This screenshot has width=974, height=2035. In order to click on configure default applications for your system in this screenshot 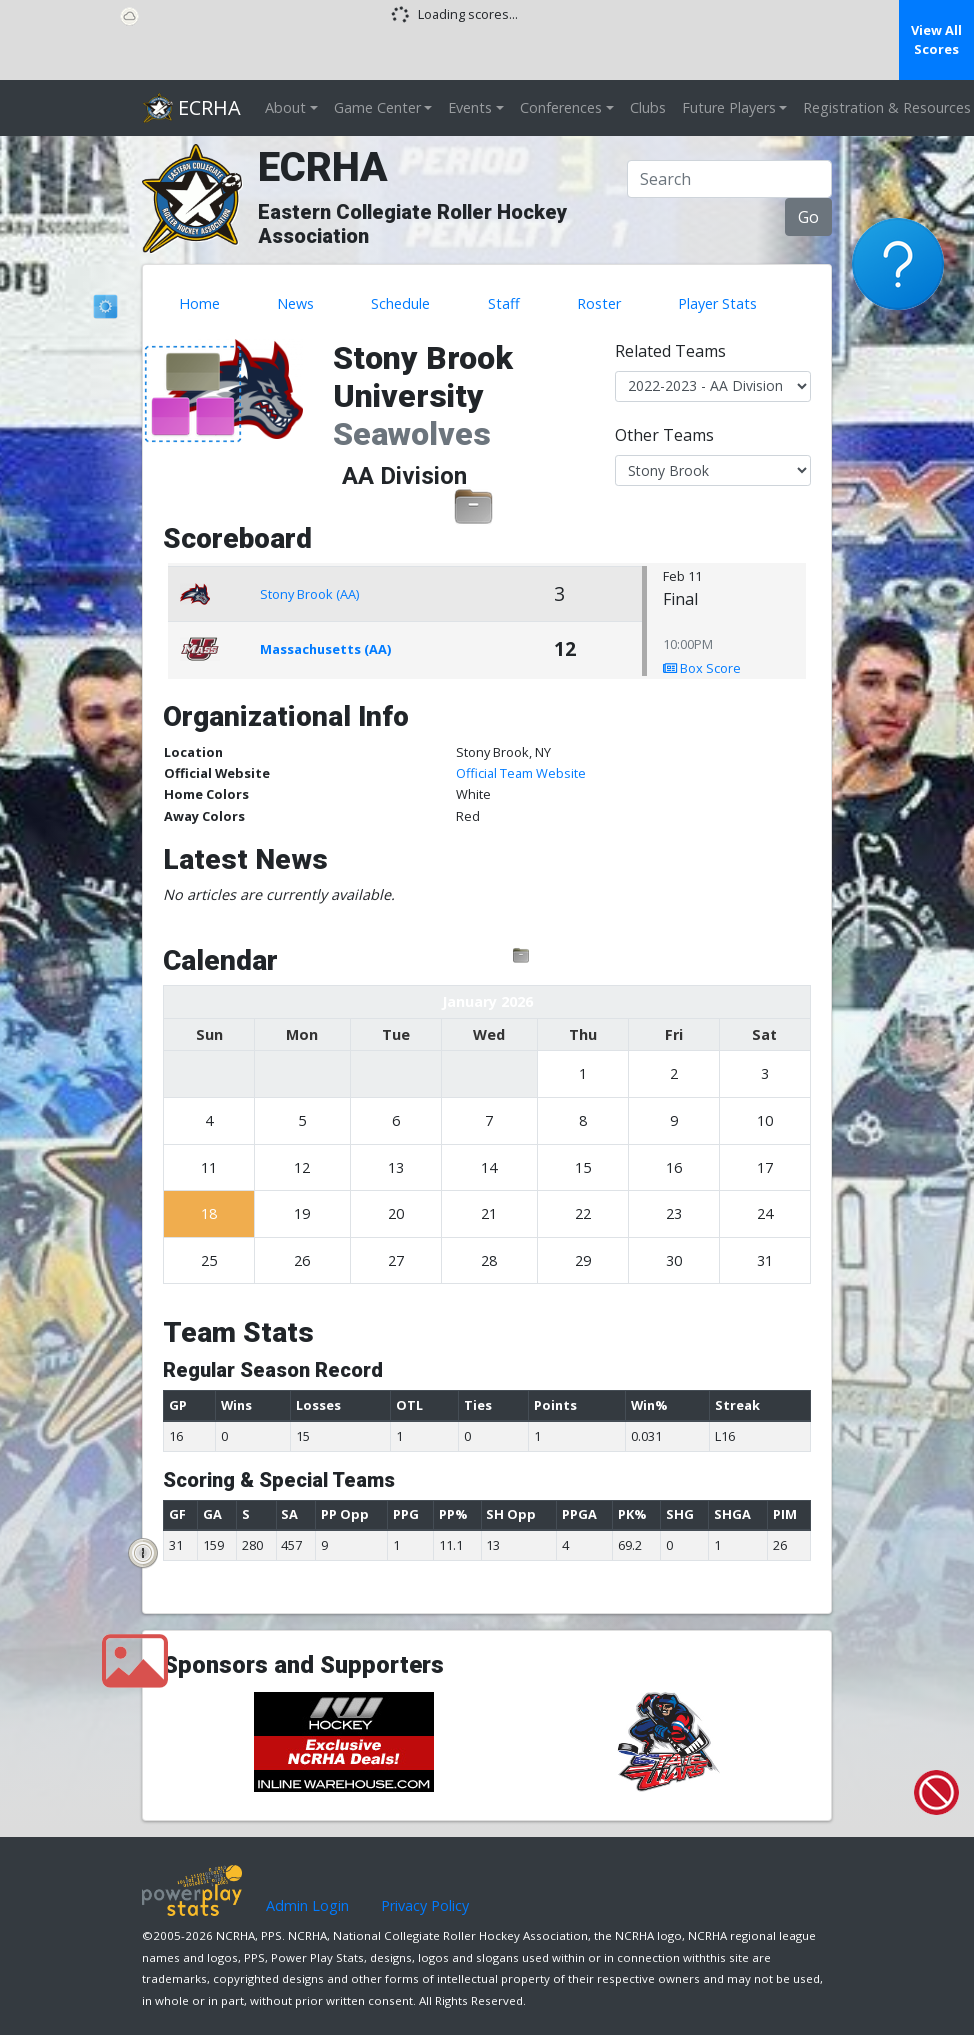, I will do `click(105, 306)`.